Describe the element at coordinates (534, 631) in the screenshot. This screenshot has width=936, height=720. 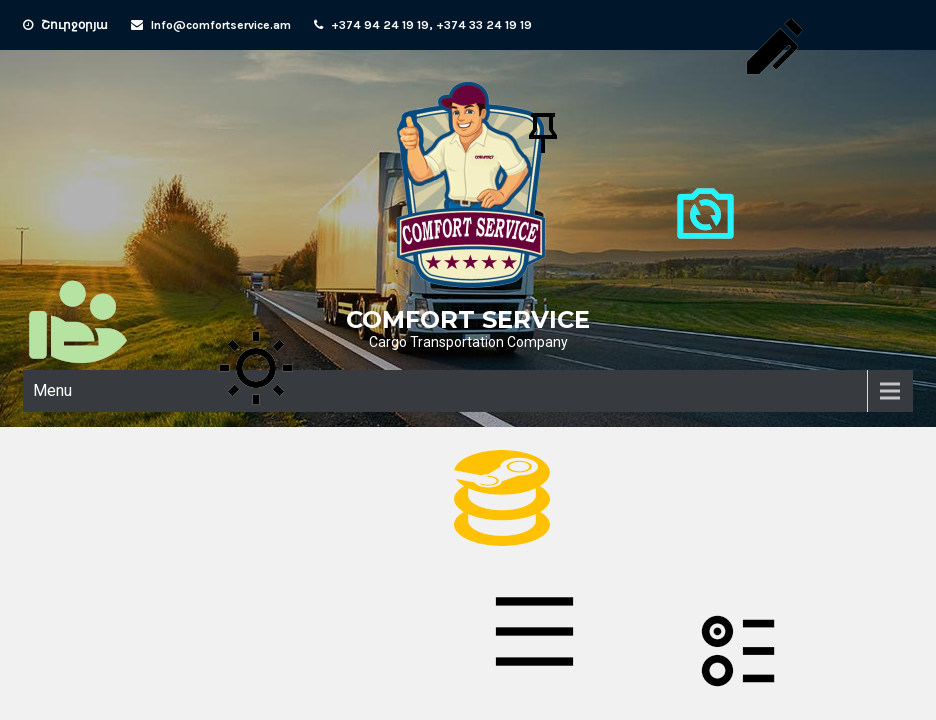
I see `open the navigation menu` at that location.